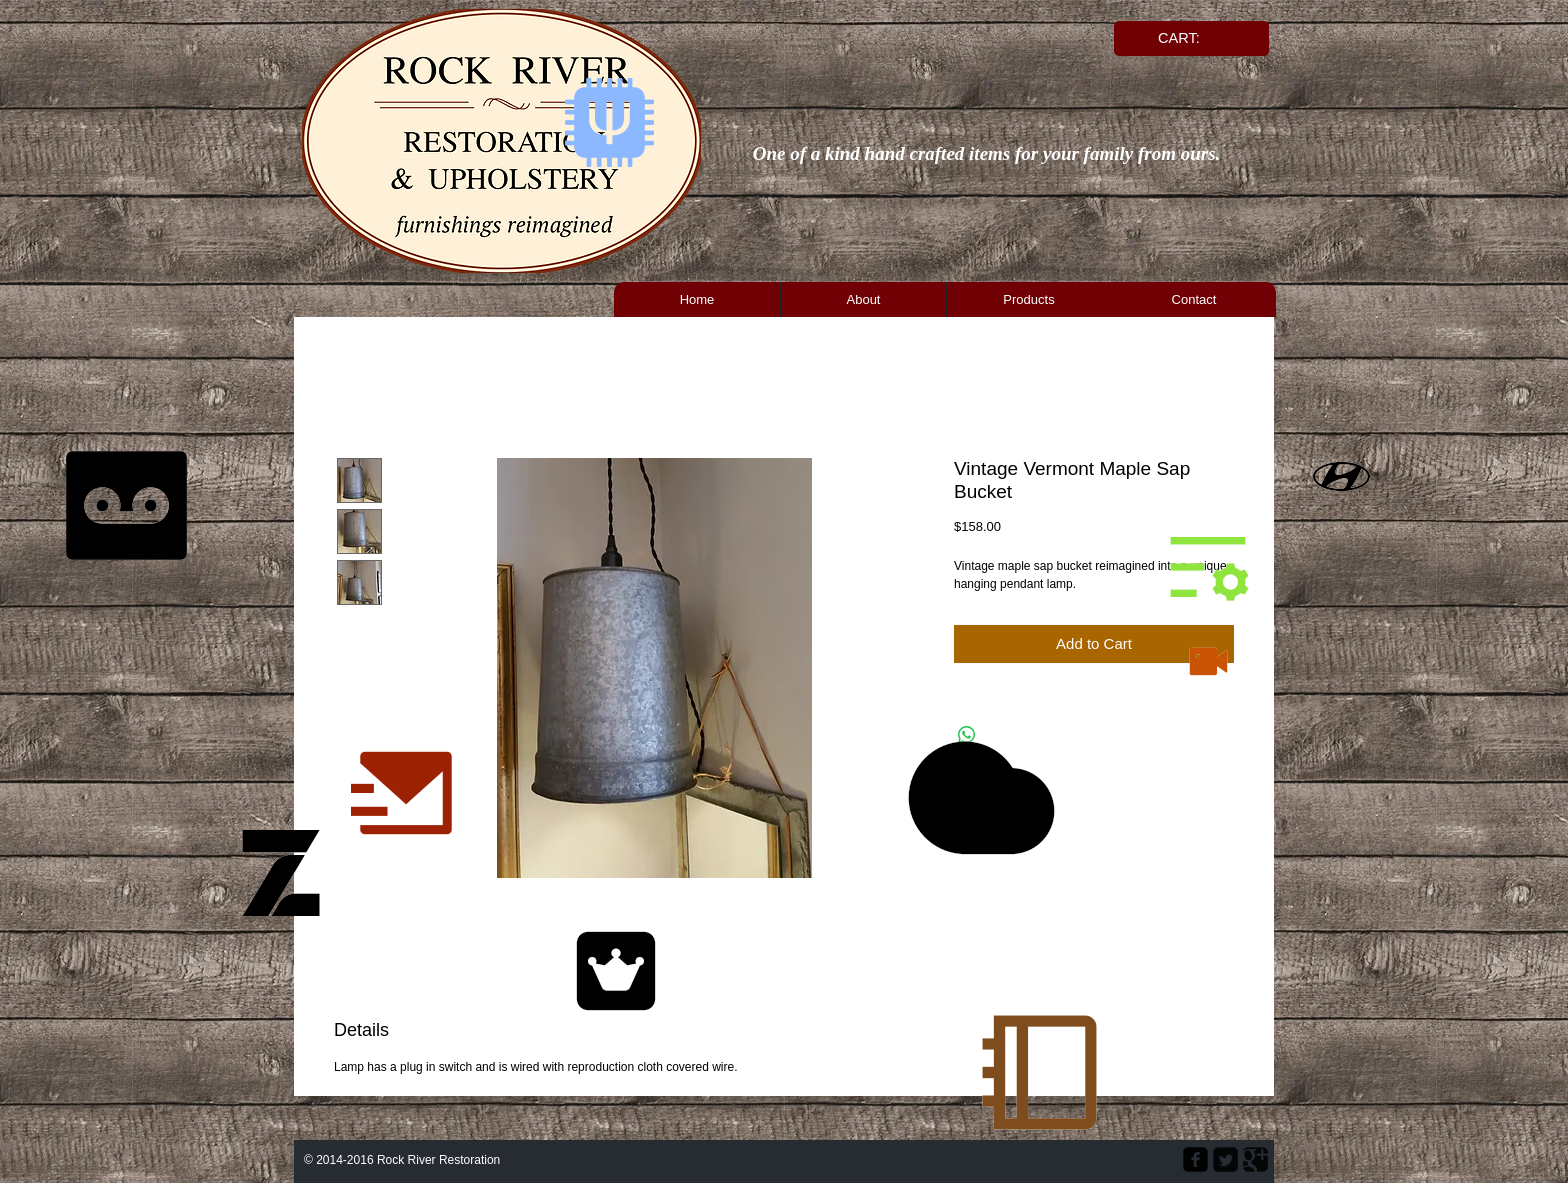 This screenshot has height=1183, width=1568. Describe the element at coordinates (1039, 1072) in the screenshot. I see `view booklet or documentation` at that location.